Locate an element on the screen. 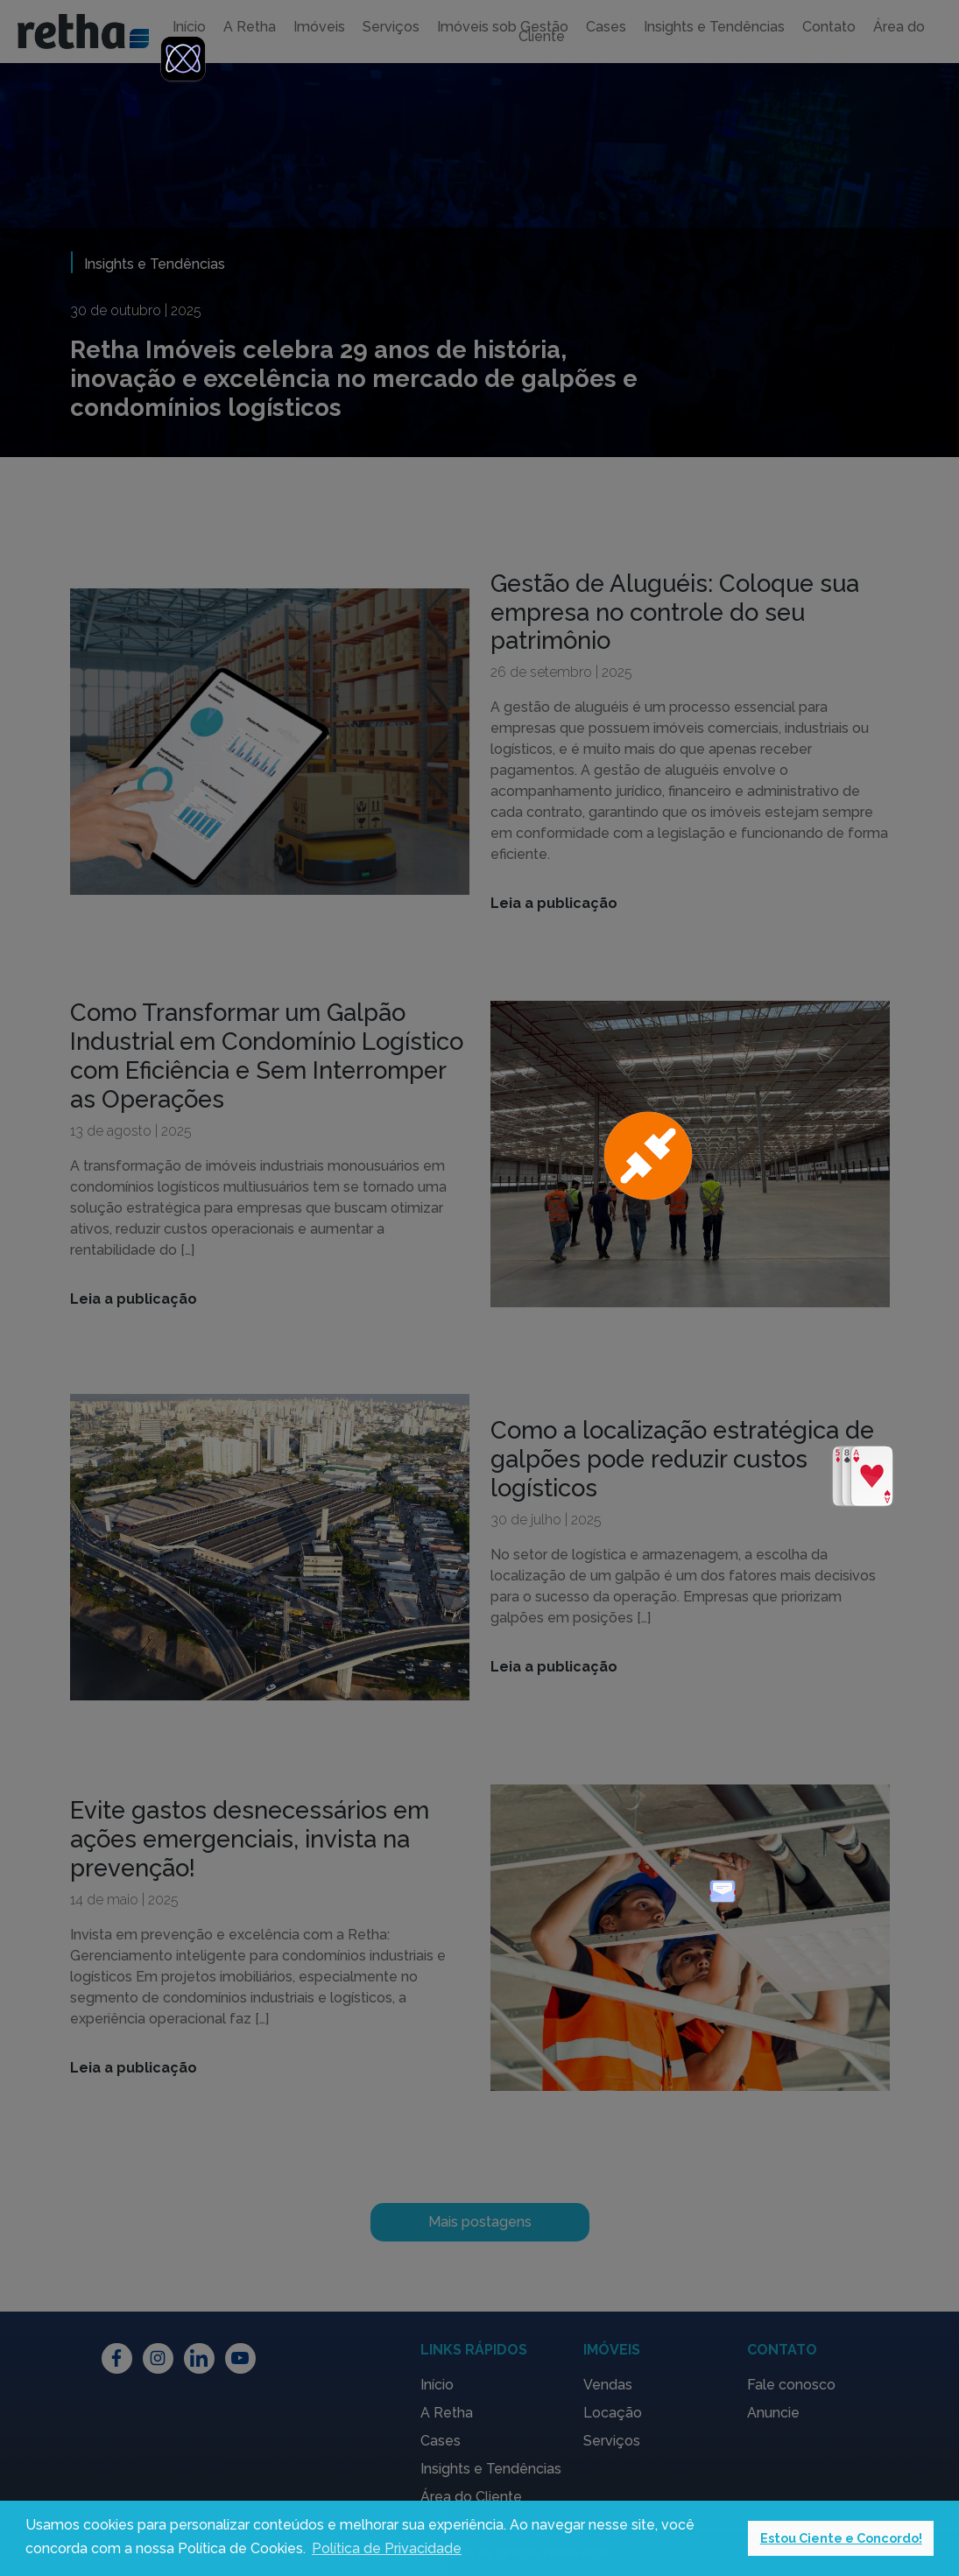  open ladybird web browser is located at coordinates (183, 59).